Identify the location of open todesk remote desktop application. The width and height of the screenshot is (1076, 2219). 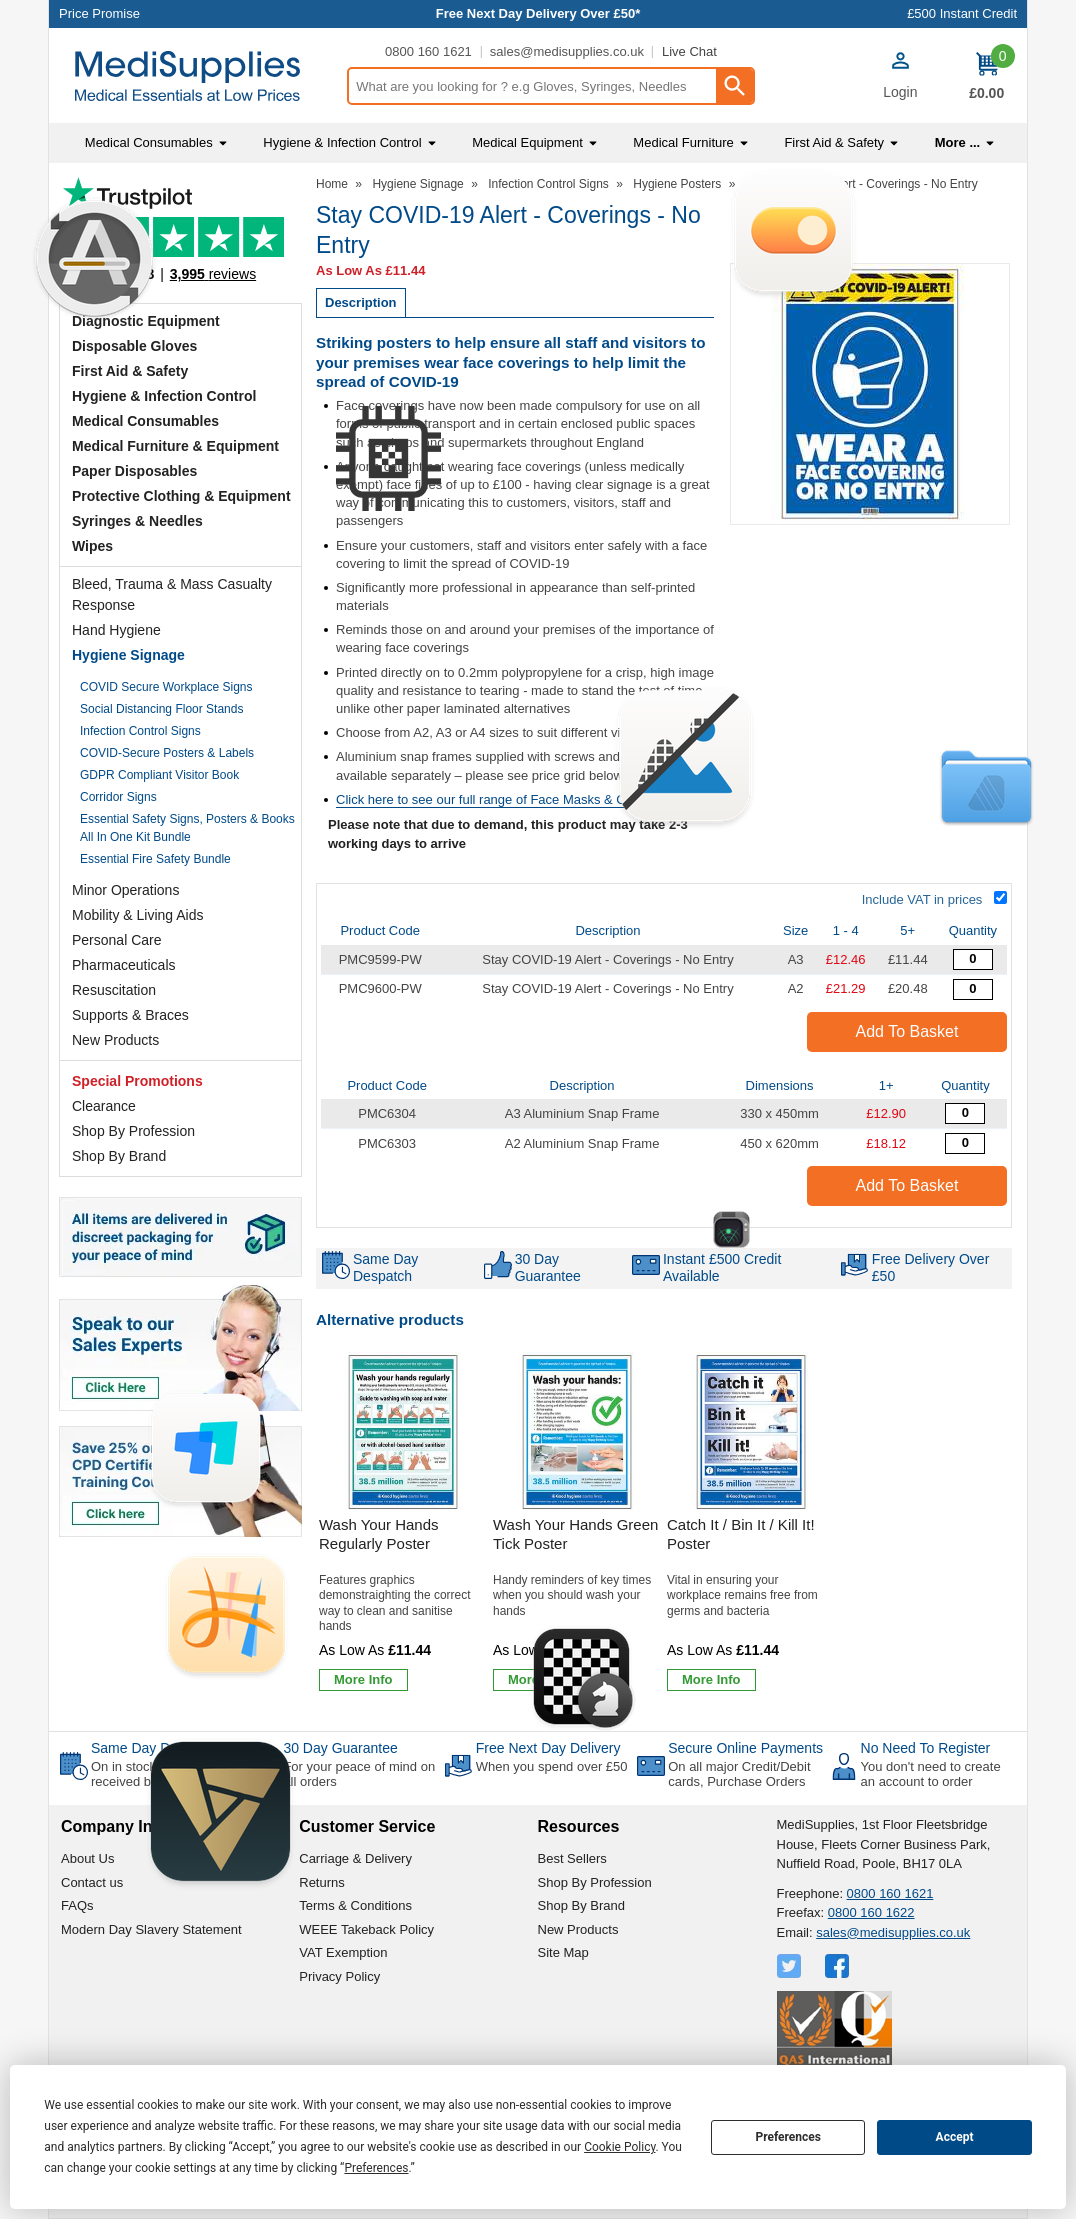
(206, 1448).